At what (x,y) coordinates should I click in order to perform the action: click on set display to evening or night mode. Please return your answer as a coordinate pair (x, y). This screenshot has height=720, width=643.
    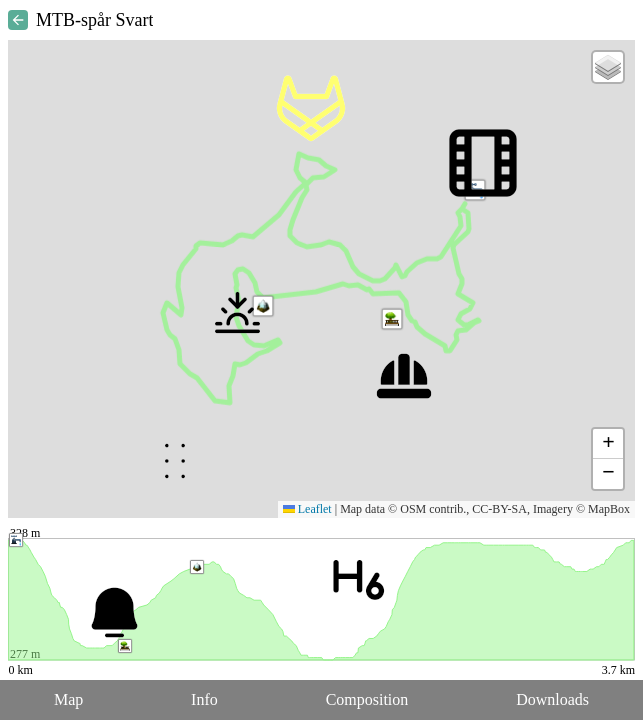
    Looking at the image, I should click on (237, 312).